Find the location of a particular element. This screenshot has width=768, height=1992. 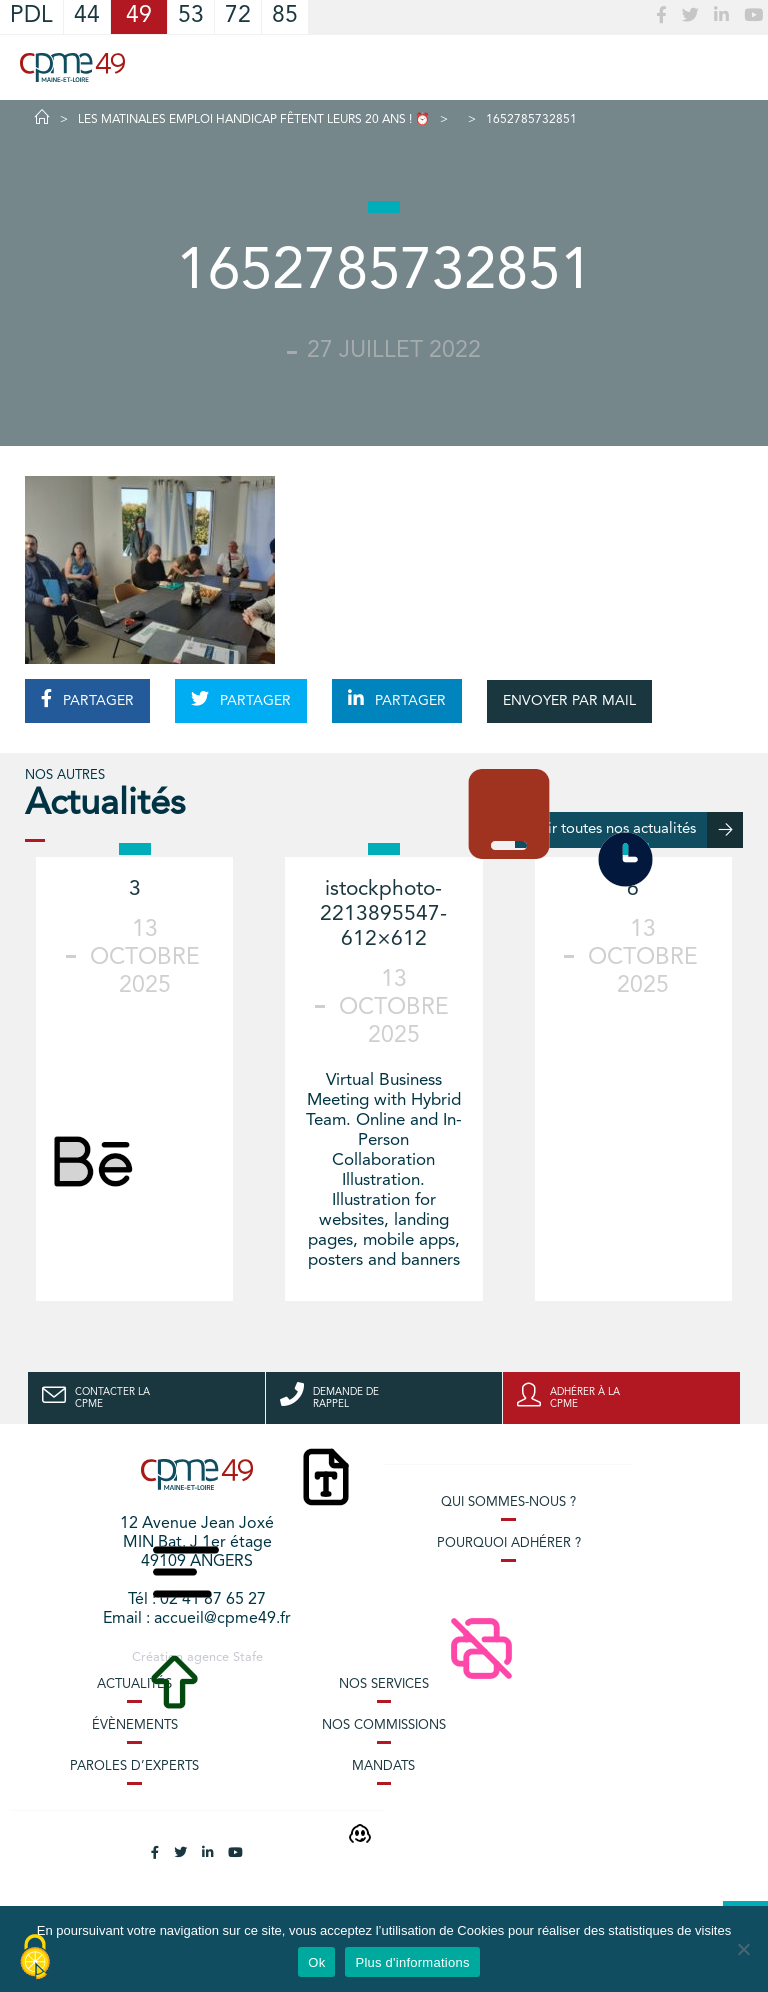

view on tablet device is located at coordinates (509, 814).